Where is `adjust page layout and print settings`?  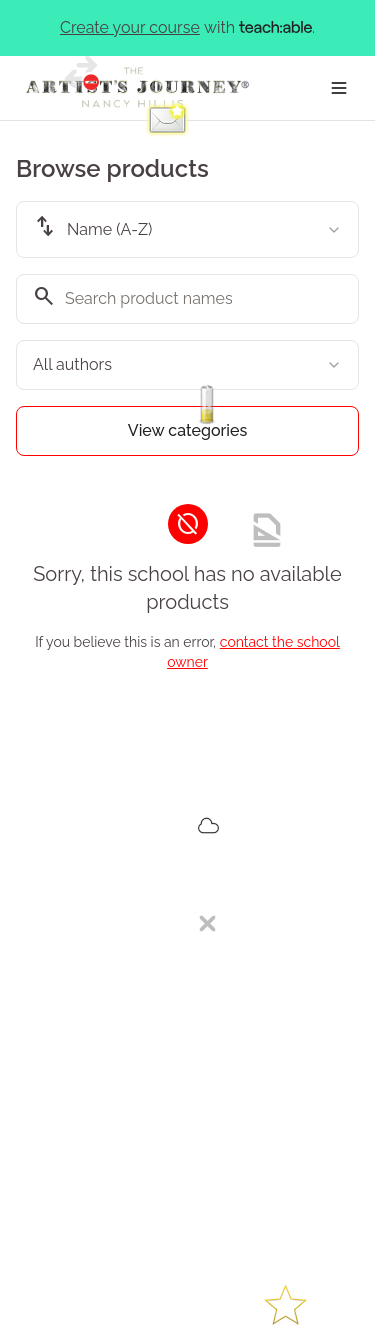
adjust page layout and print settings is located at coordinates (267, 529).